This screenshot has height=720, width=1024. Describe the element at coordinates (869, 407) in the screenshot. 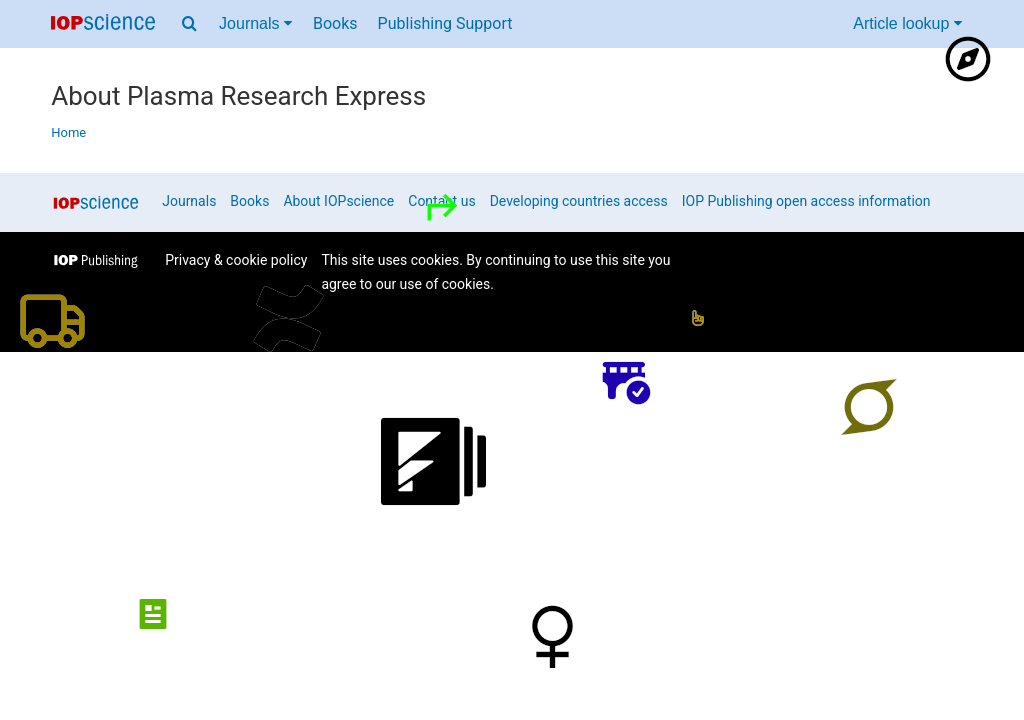

I see `Superpowers game engine logo` at that location.